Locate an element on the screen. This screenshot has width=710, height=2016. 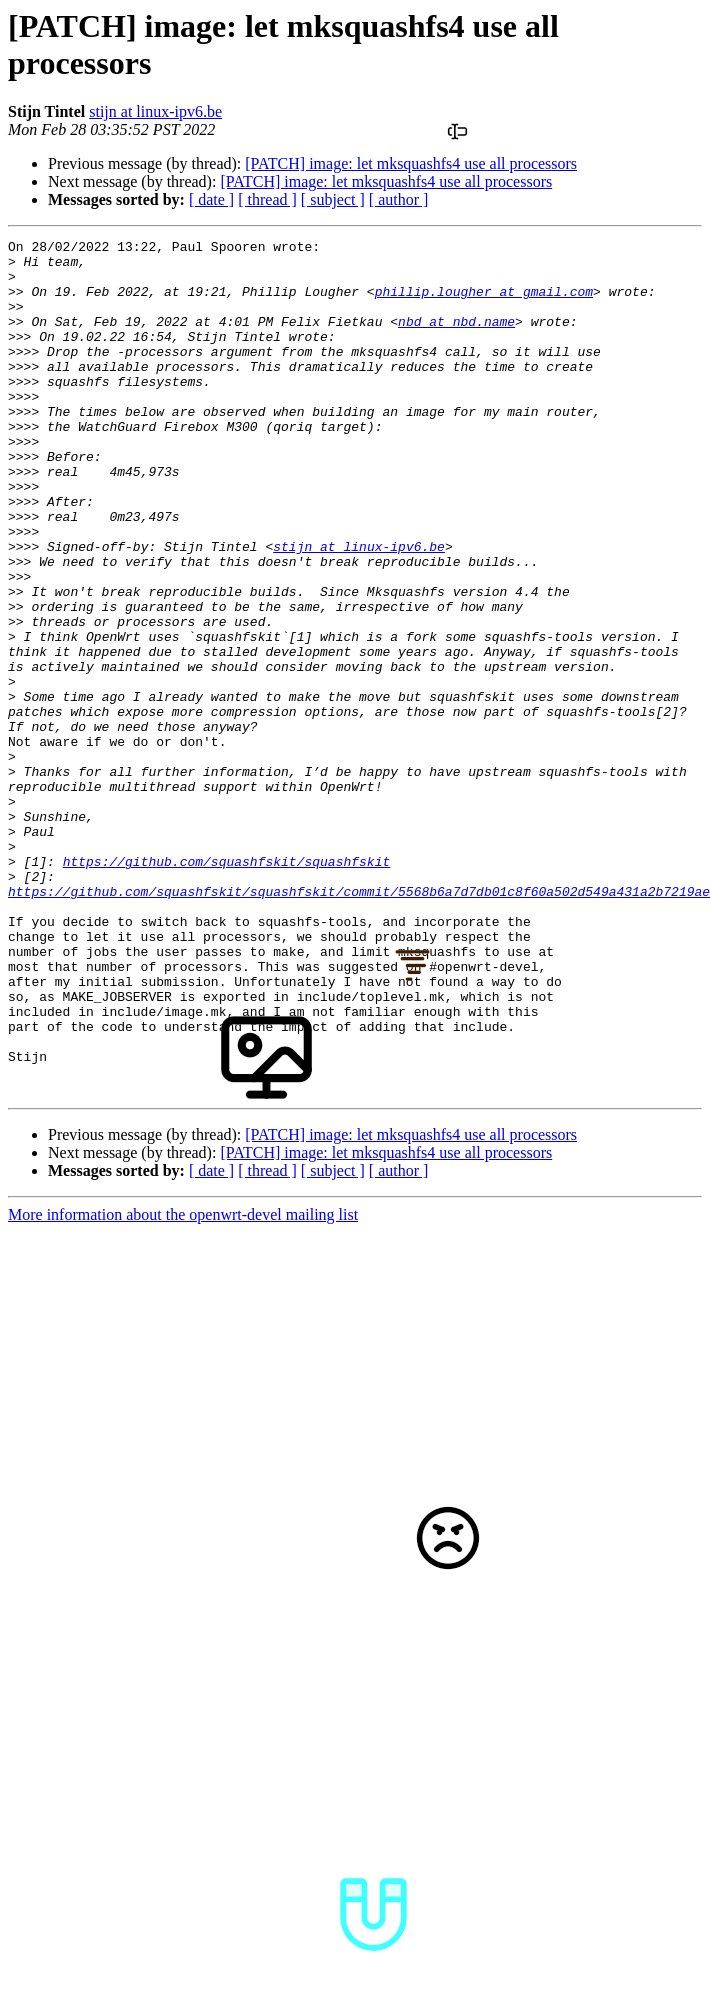
activate magnetic snap or alignment tool is located at coordinates (373, 1911).